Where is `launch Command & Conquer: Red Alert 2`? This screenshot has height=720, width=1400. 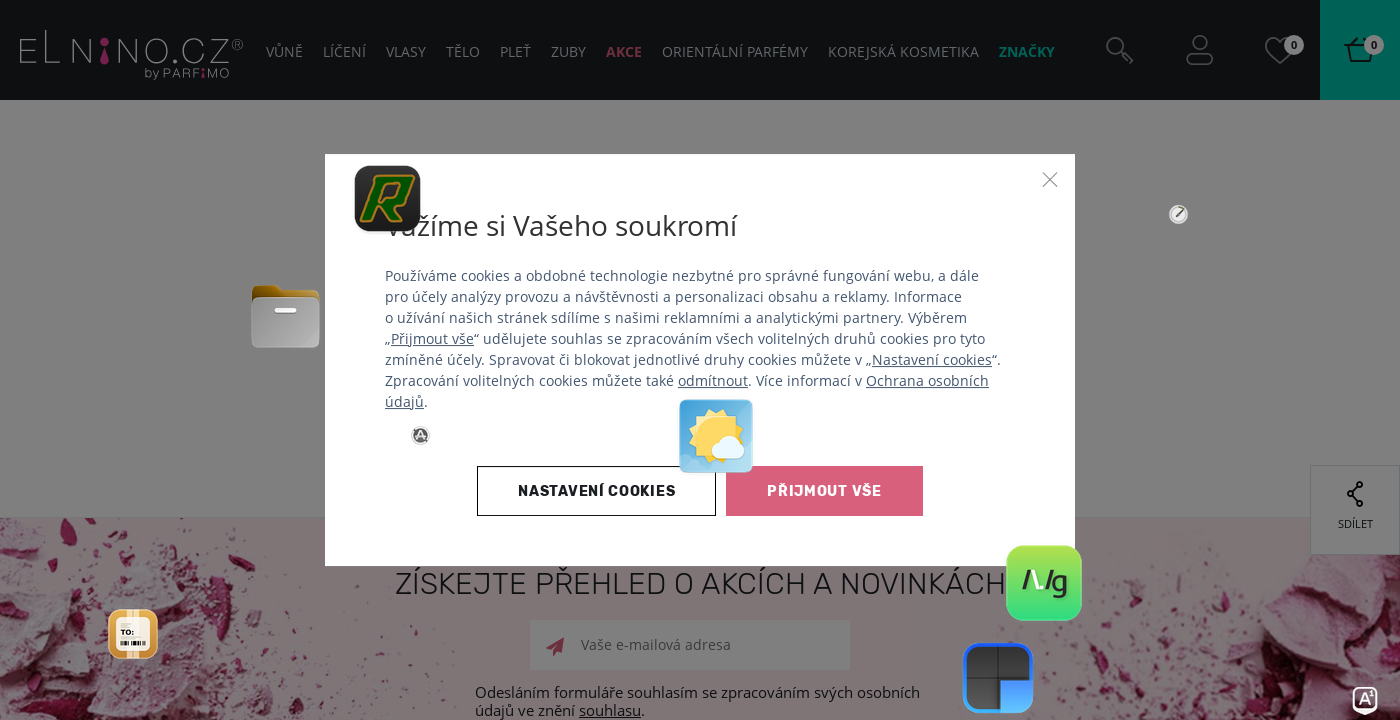
launch Command & Conquer: Red Alert 2 is located at coordinates (387, 198).